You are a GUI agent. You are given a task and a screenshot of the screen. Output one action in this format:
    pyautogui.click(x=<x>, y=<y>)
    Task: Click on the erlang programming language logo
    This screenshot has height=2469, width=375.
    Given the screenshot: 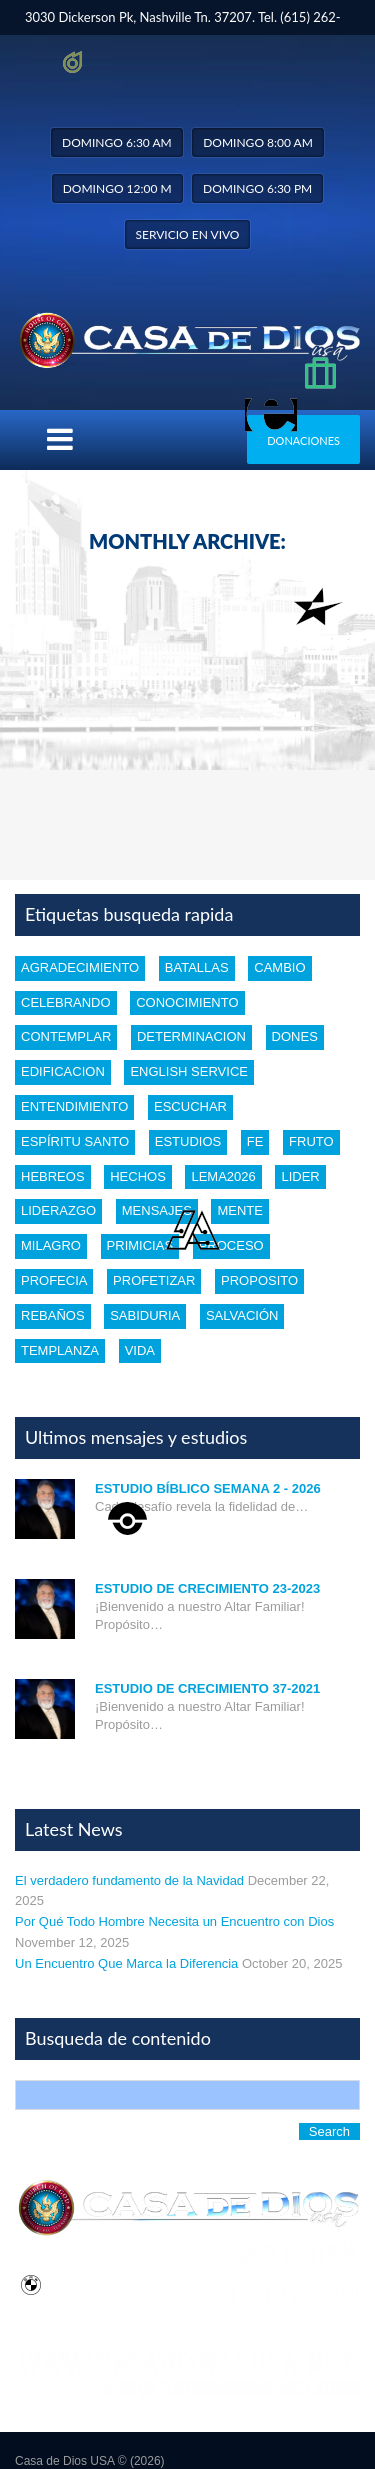 What is the action you would take?
    pyautogui.click(x=271, y=415)
    